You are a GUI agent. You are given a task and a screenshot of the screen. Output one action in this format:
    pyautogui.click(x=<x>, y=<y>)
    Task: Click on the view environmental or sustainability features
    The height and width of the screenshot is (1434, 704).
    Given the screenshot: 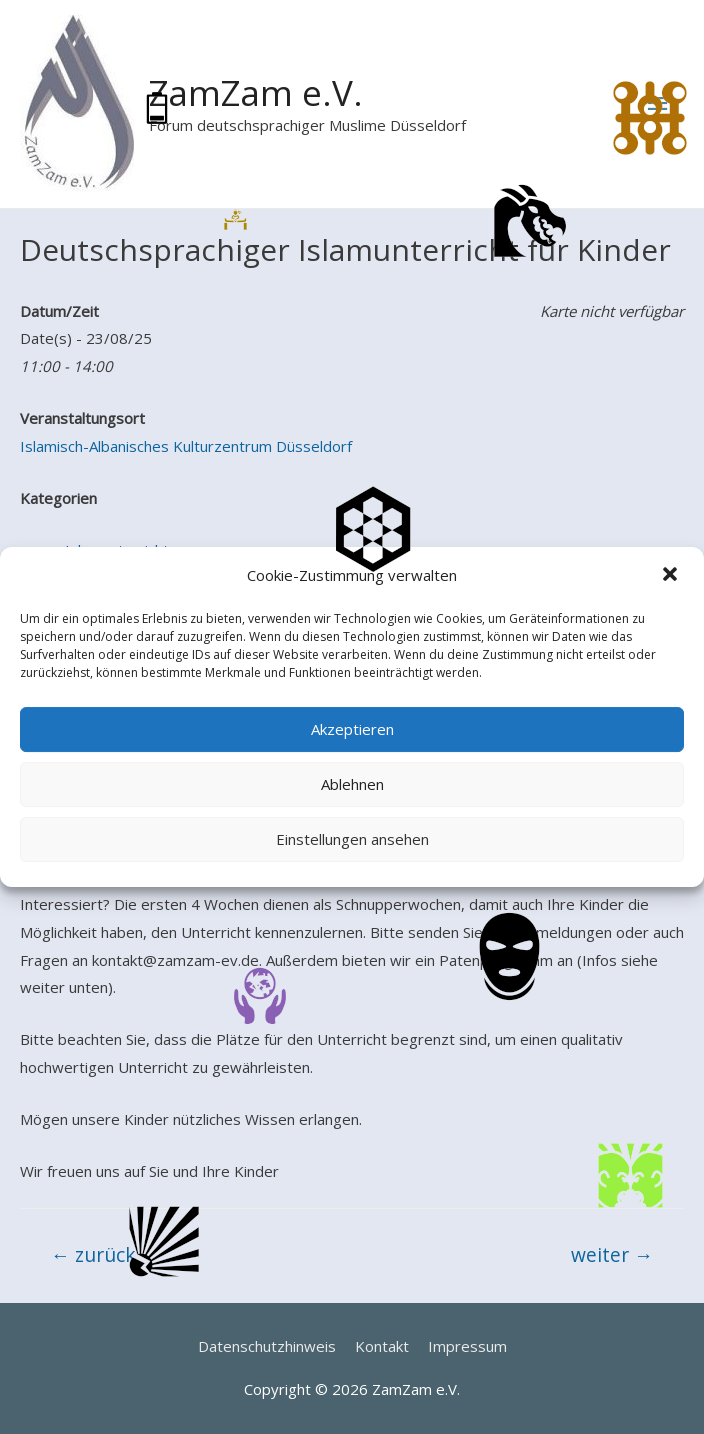 What is the action you would take?
    pyautogui.click(x=260, y=996)
    